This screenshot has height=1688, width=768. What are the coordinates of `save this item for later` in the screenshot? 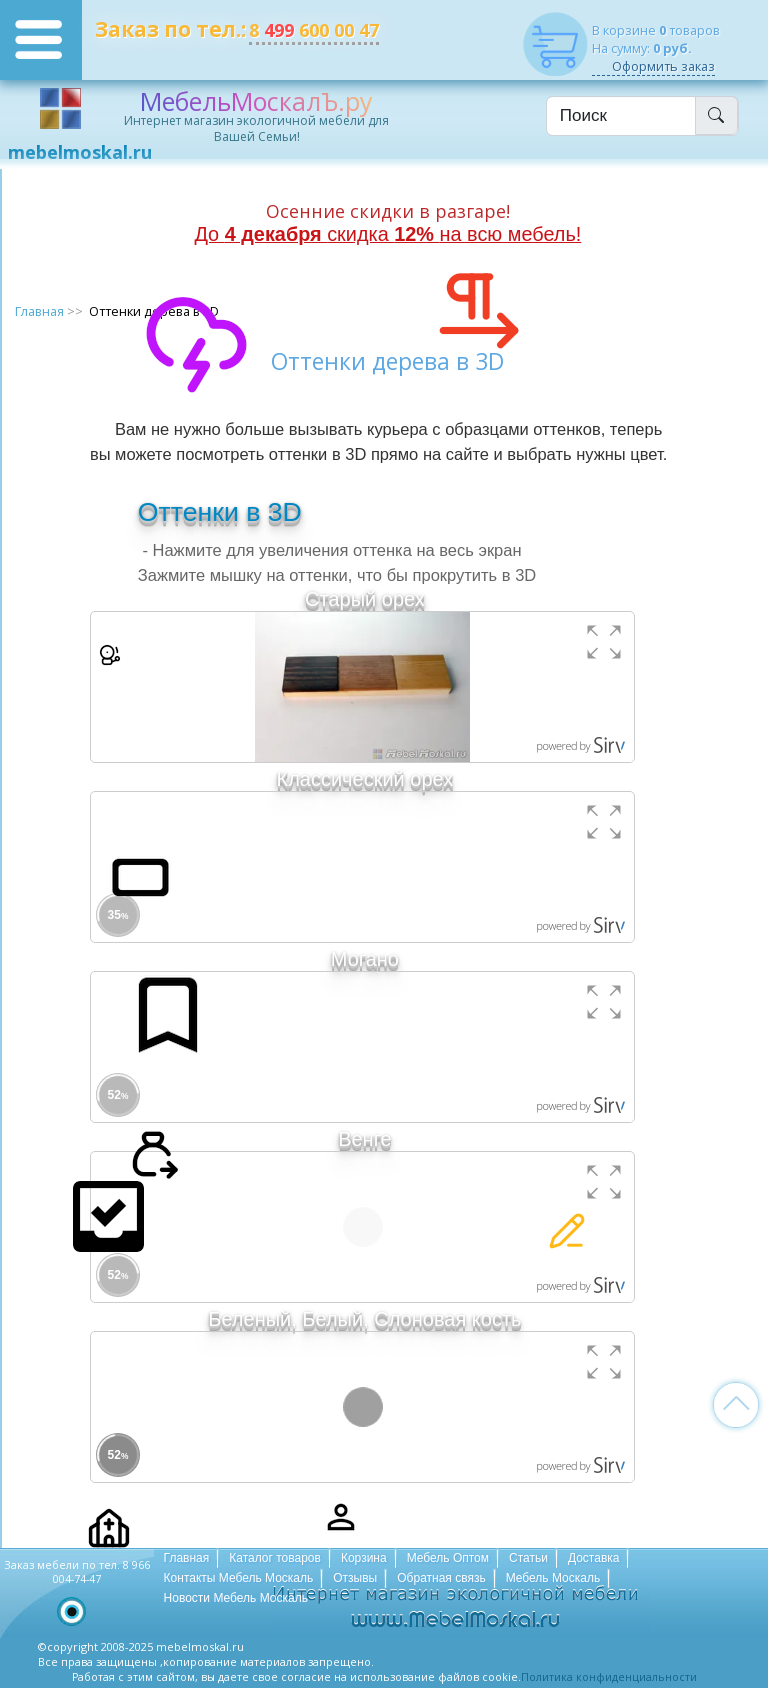 It's located at (168, 1015).